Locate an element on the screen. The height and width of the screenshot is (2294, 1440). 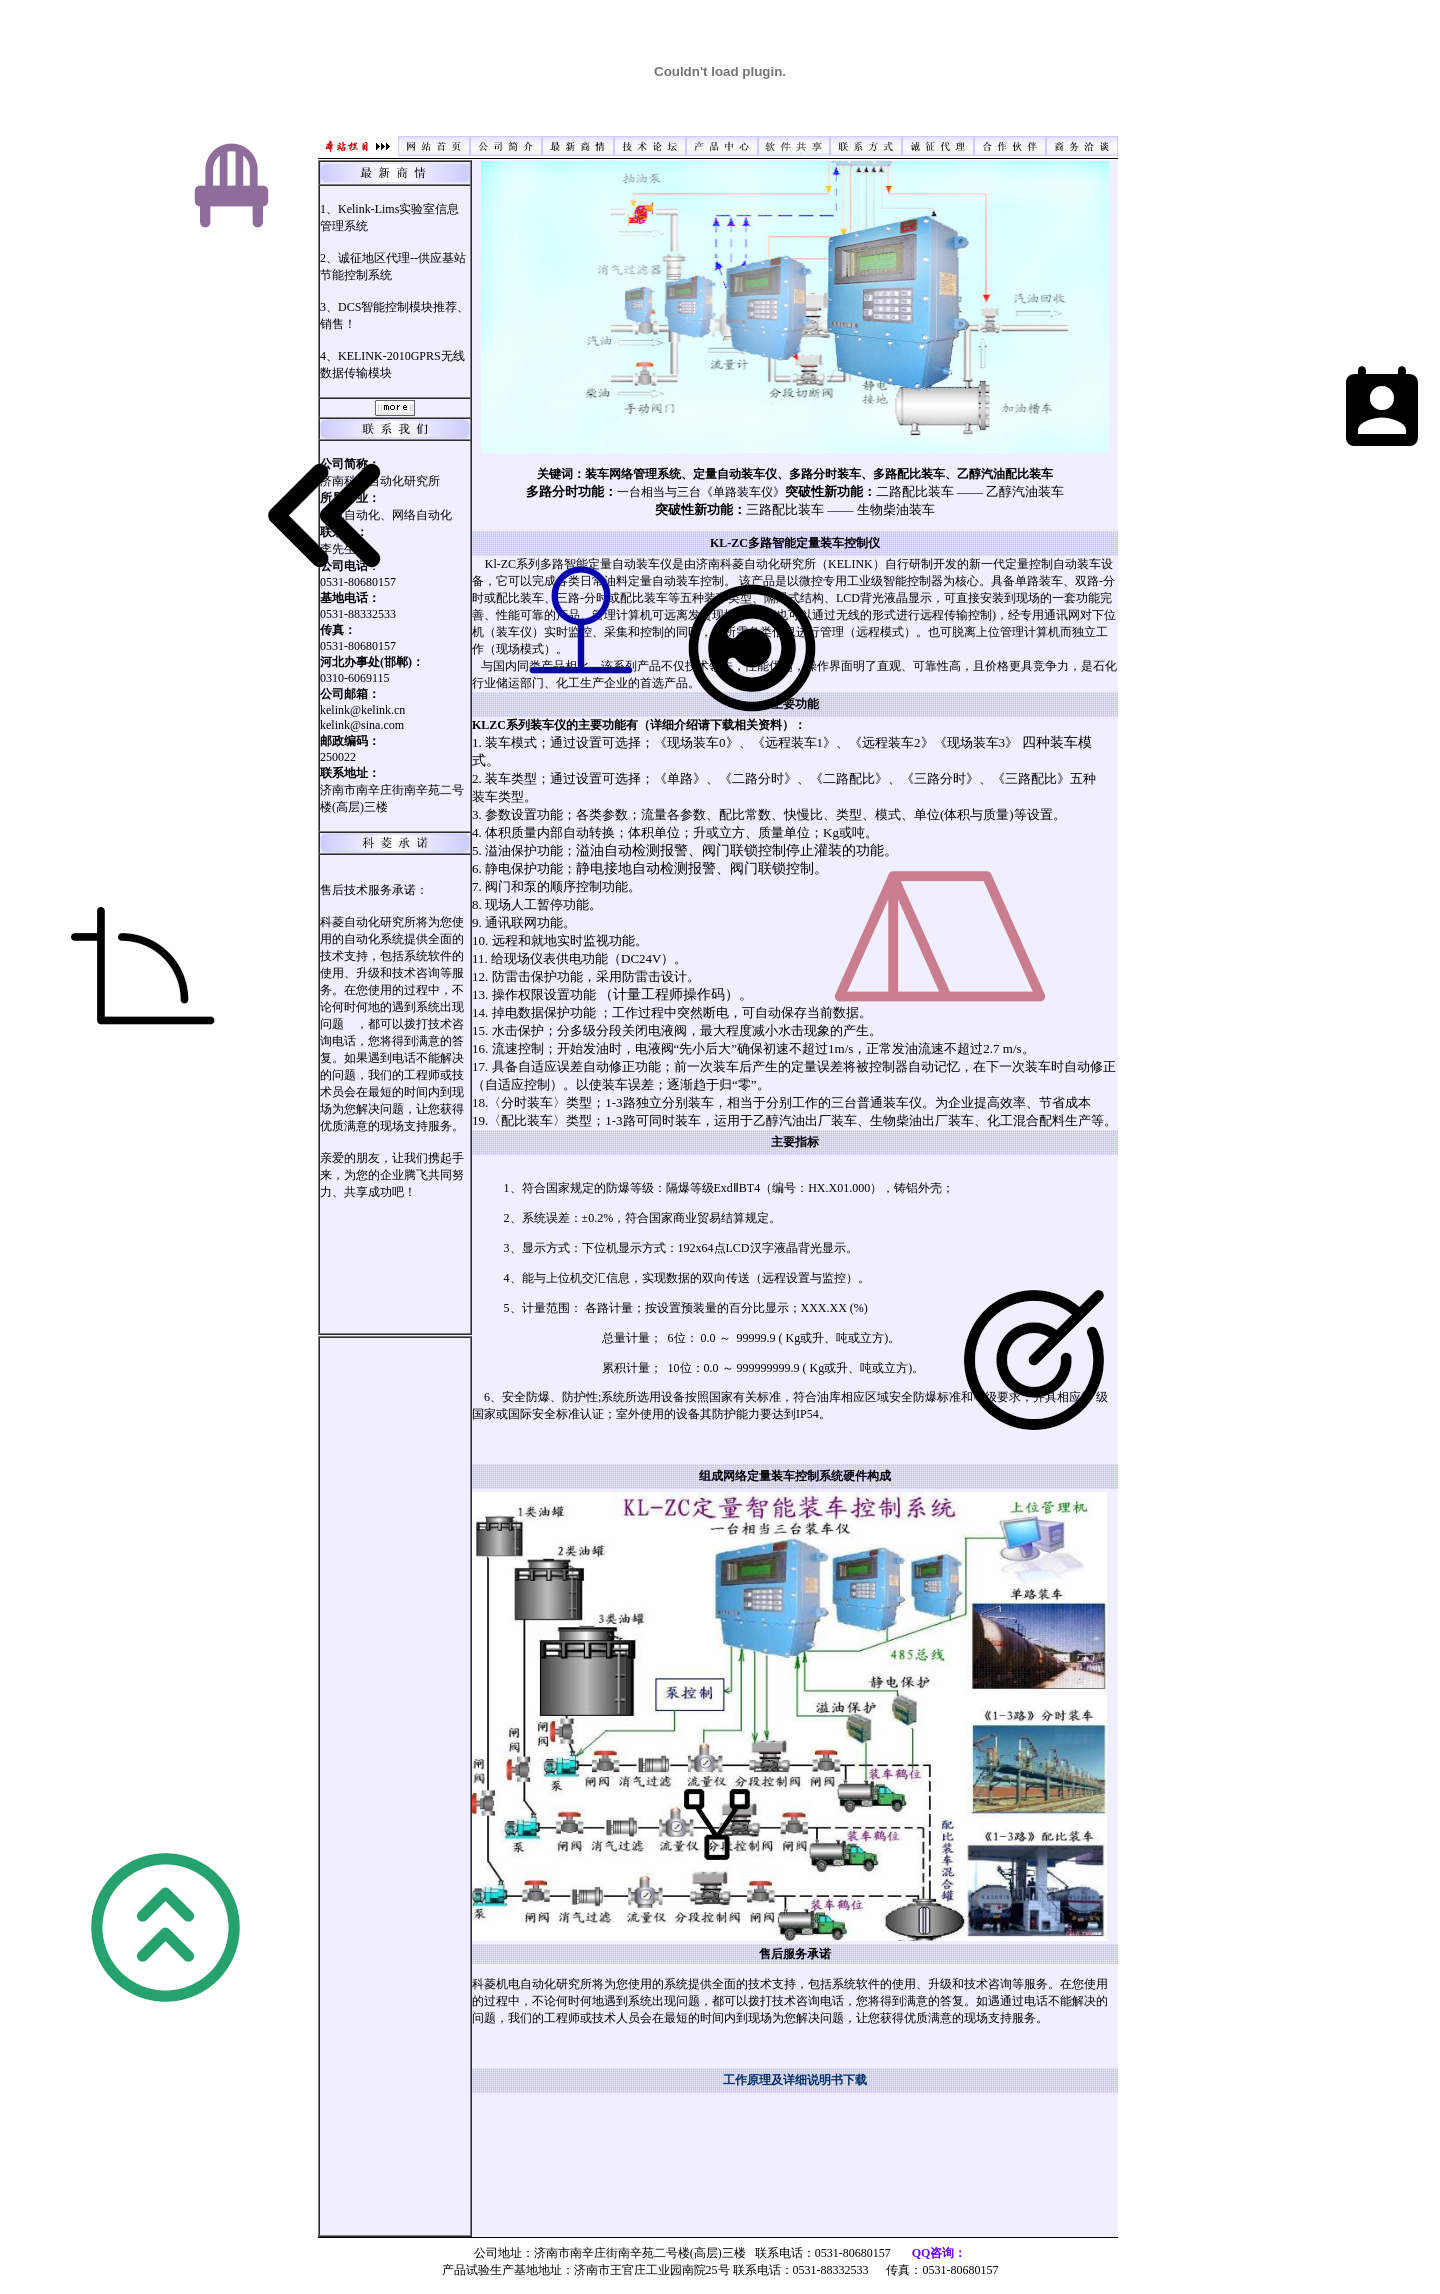
view contact's calendar or schedule is located at coordinates (1382, 410).